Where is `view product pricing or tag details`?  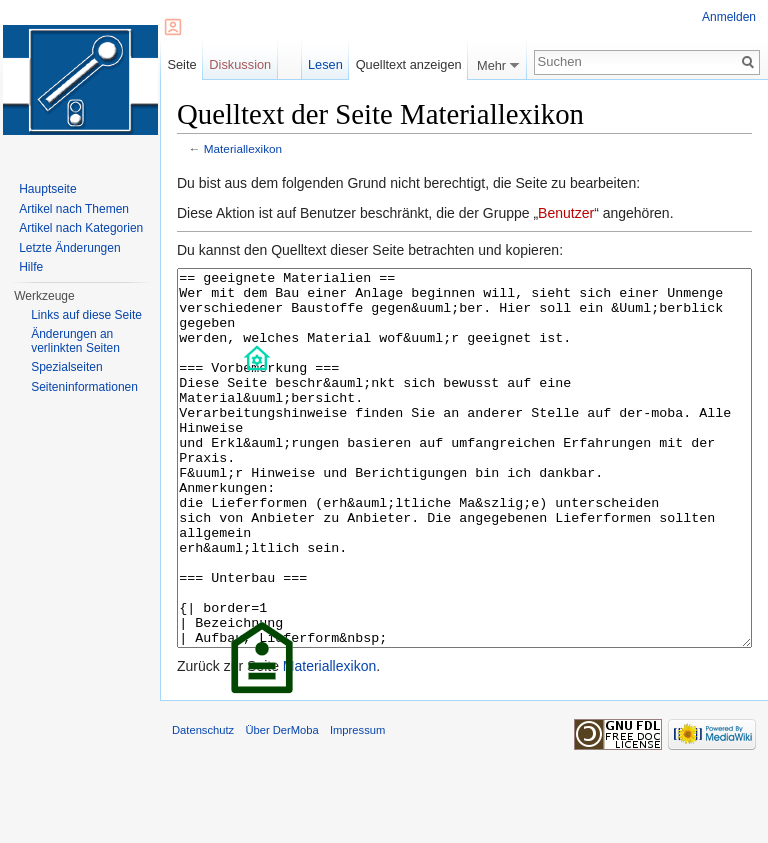
view product pricing or tag details is located at coordinates (262, 659).